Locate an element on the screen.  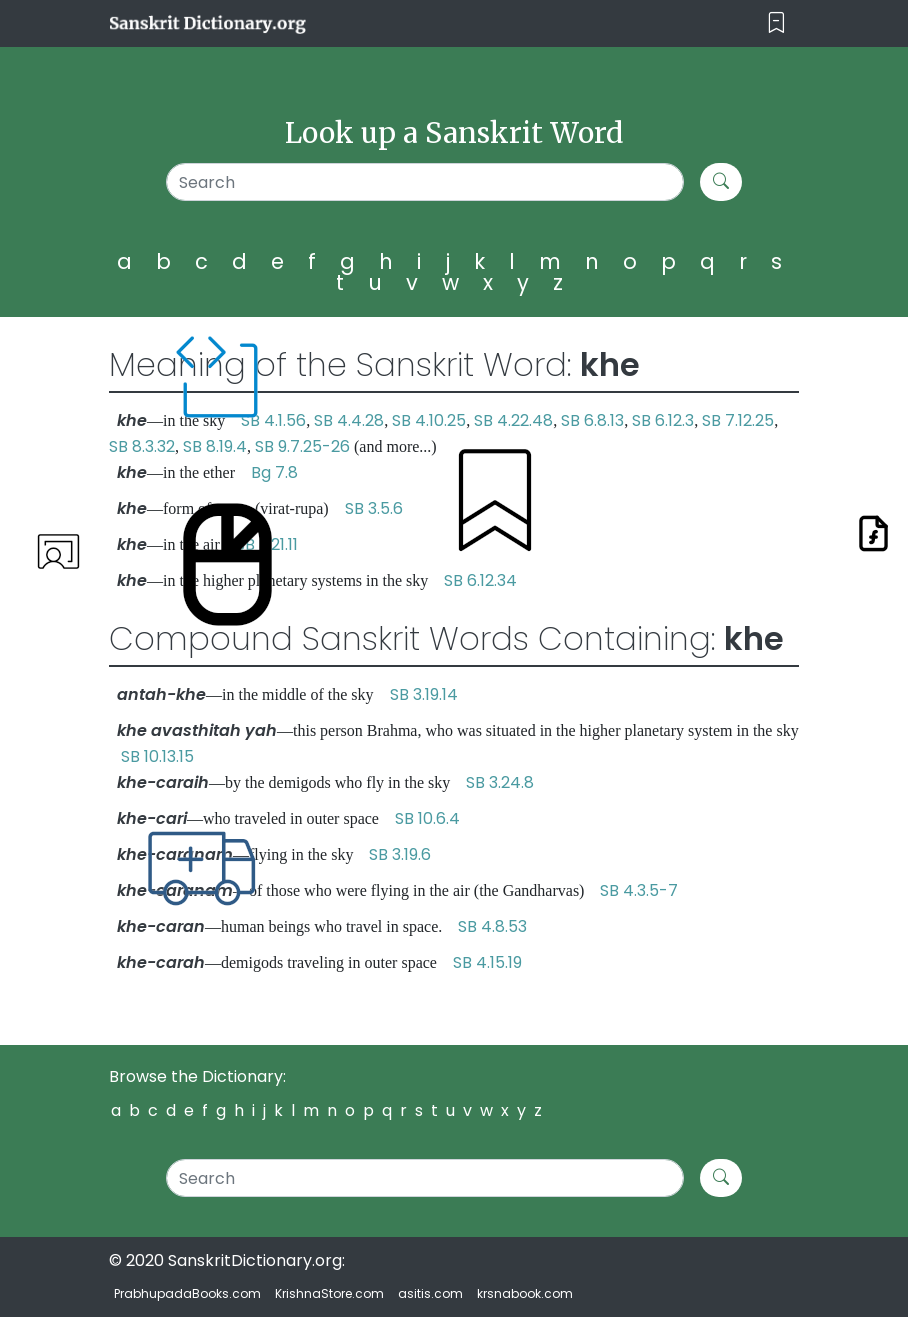
access teaching or presentation mode is located at coordinates (58, 551).